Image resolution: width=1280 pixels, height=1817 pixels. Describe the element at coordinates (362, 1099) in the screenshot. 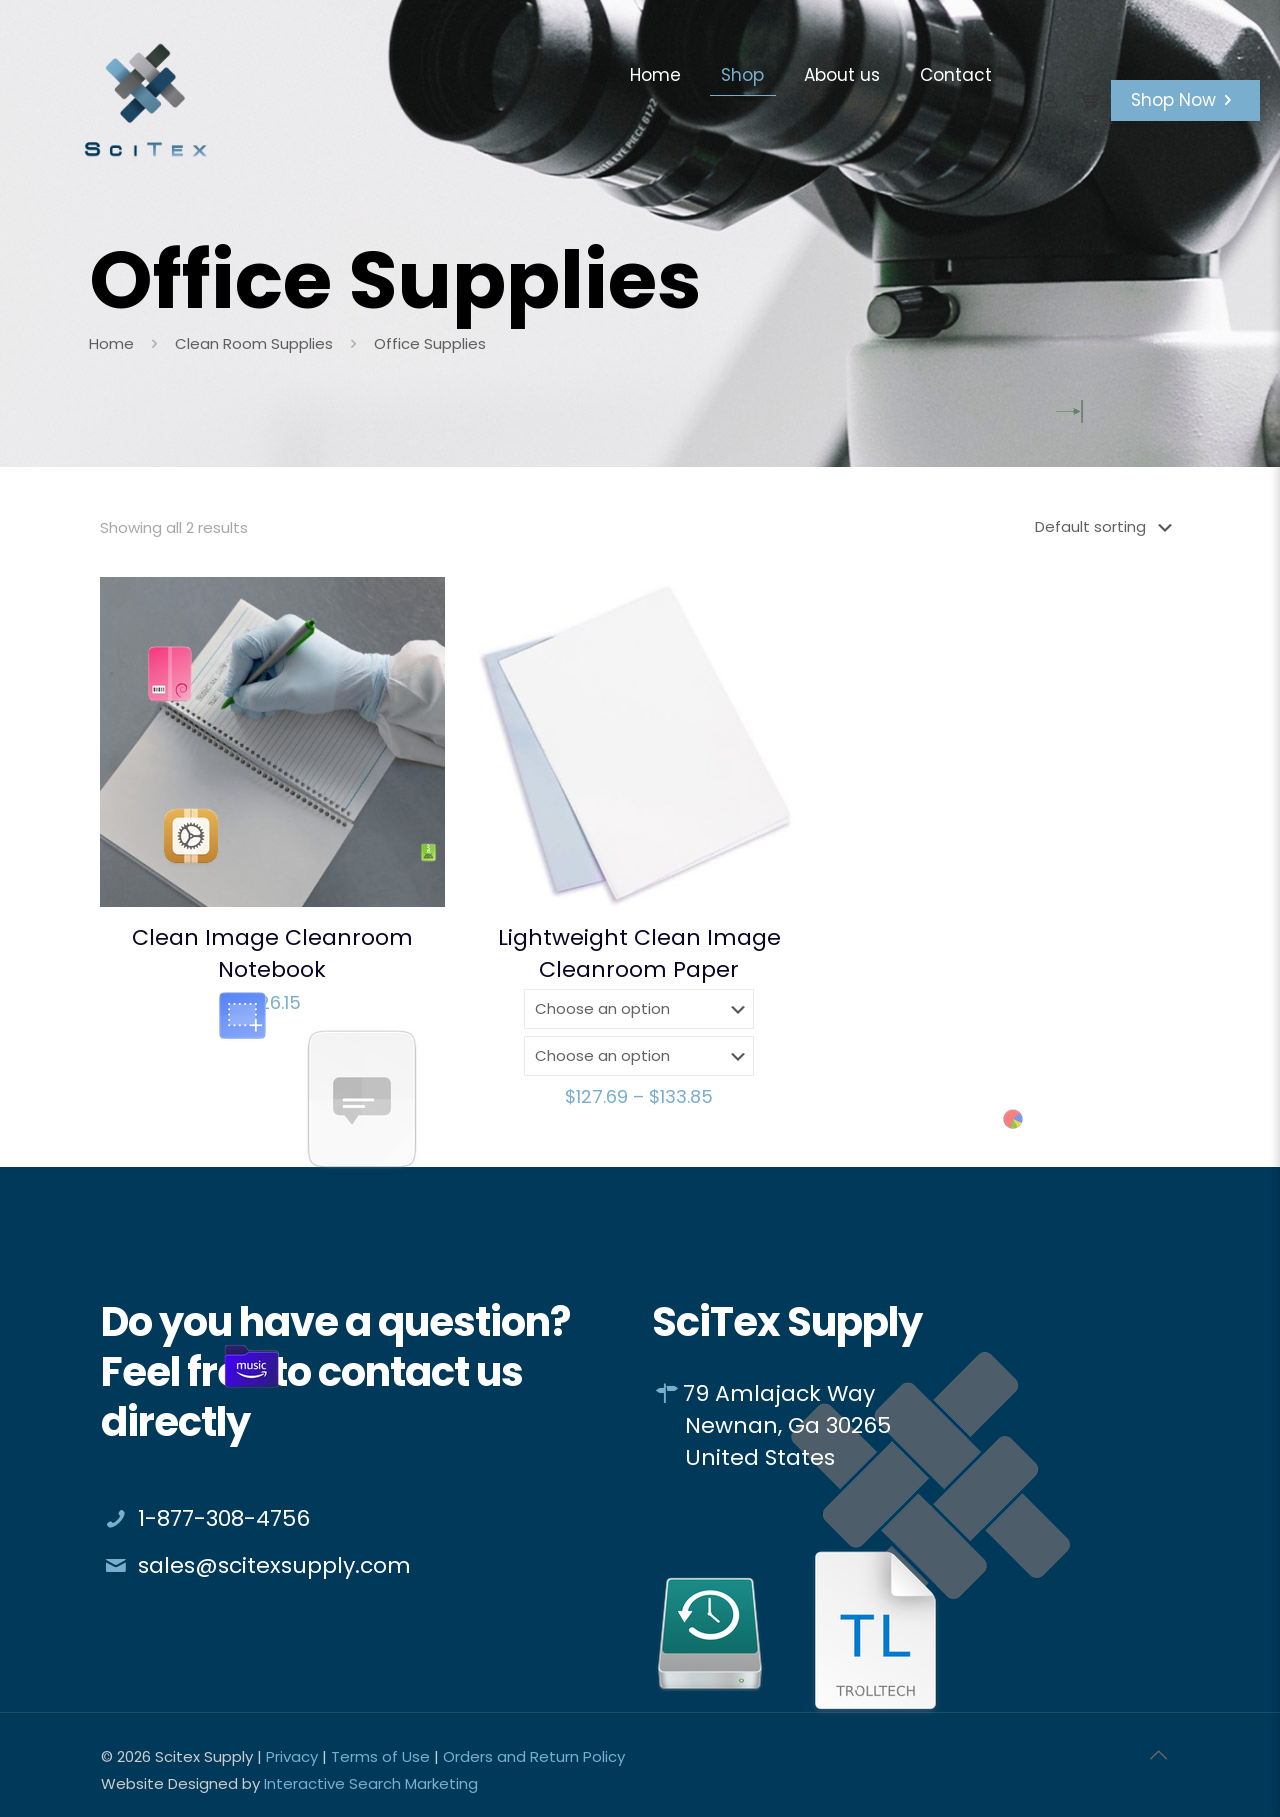

I see `a subrip subtitle file (.srt)` at that location.